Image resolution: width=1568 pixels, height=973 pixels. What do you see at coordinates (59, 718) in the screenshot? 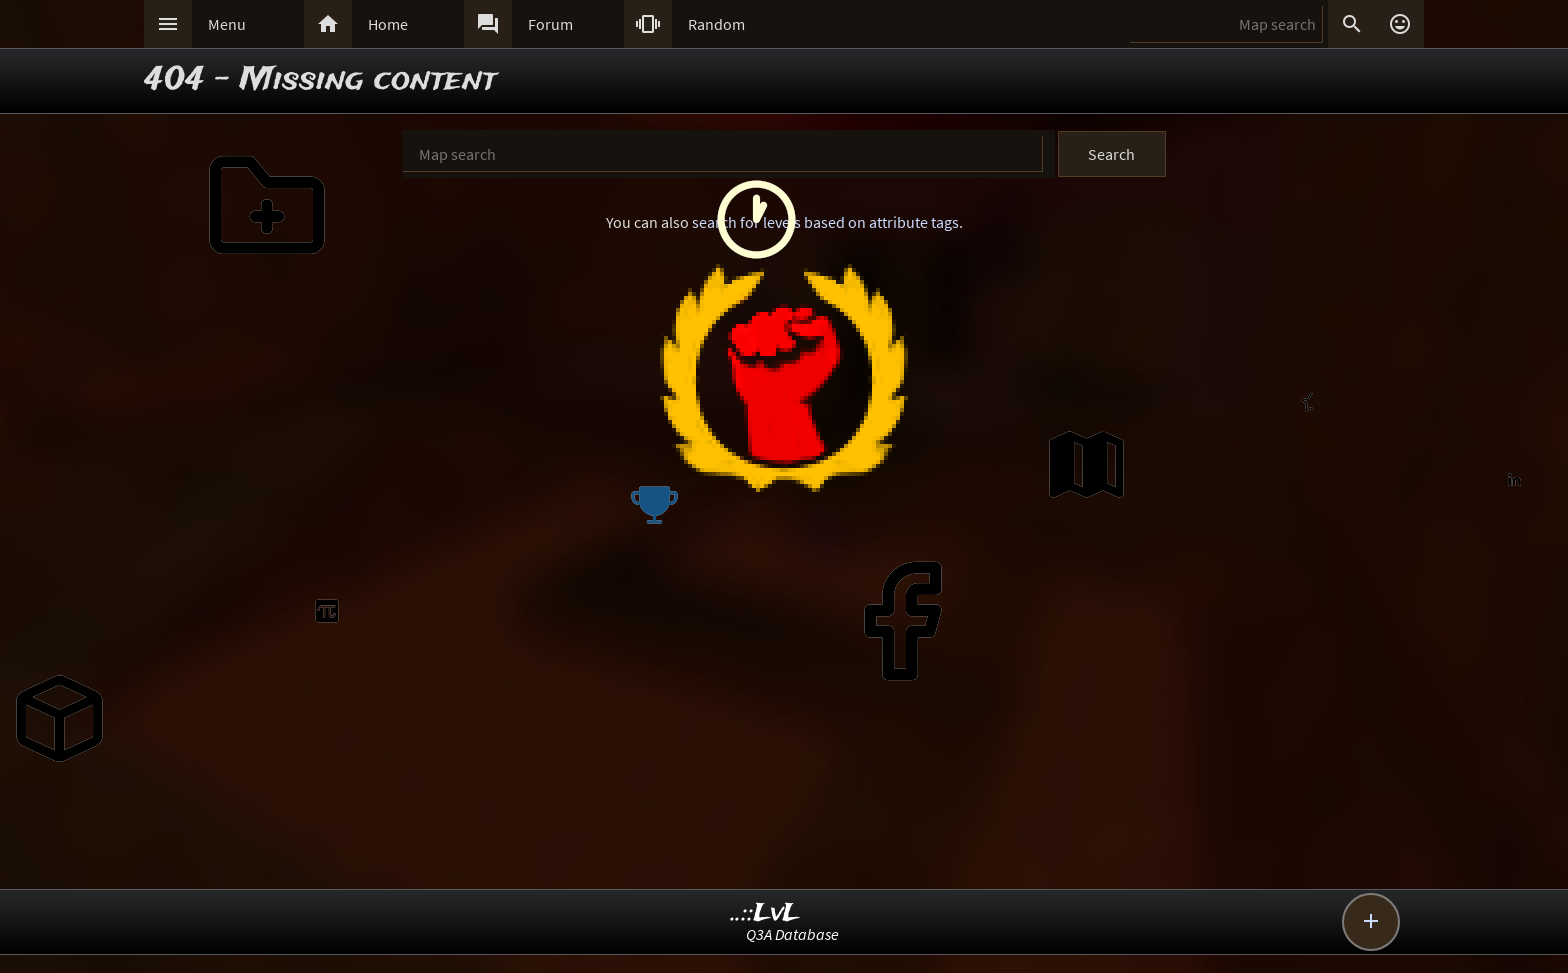
I see `view 3D model or object` at bounding box center [59, 718].